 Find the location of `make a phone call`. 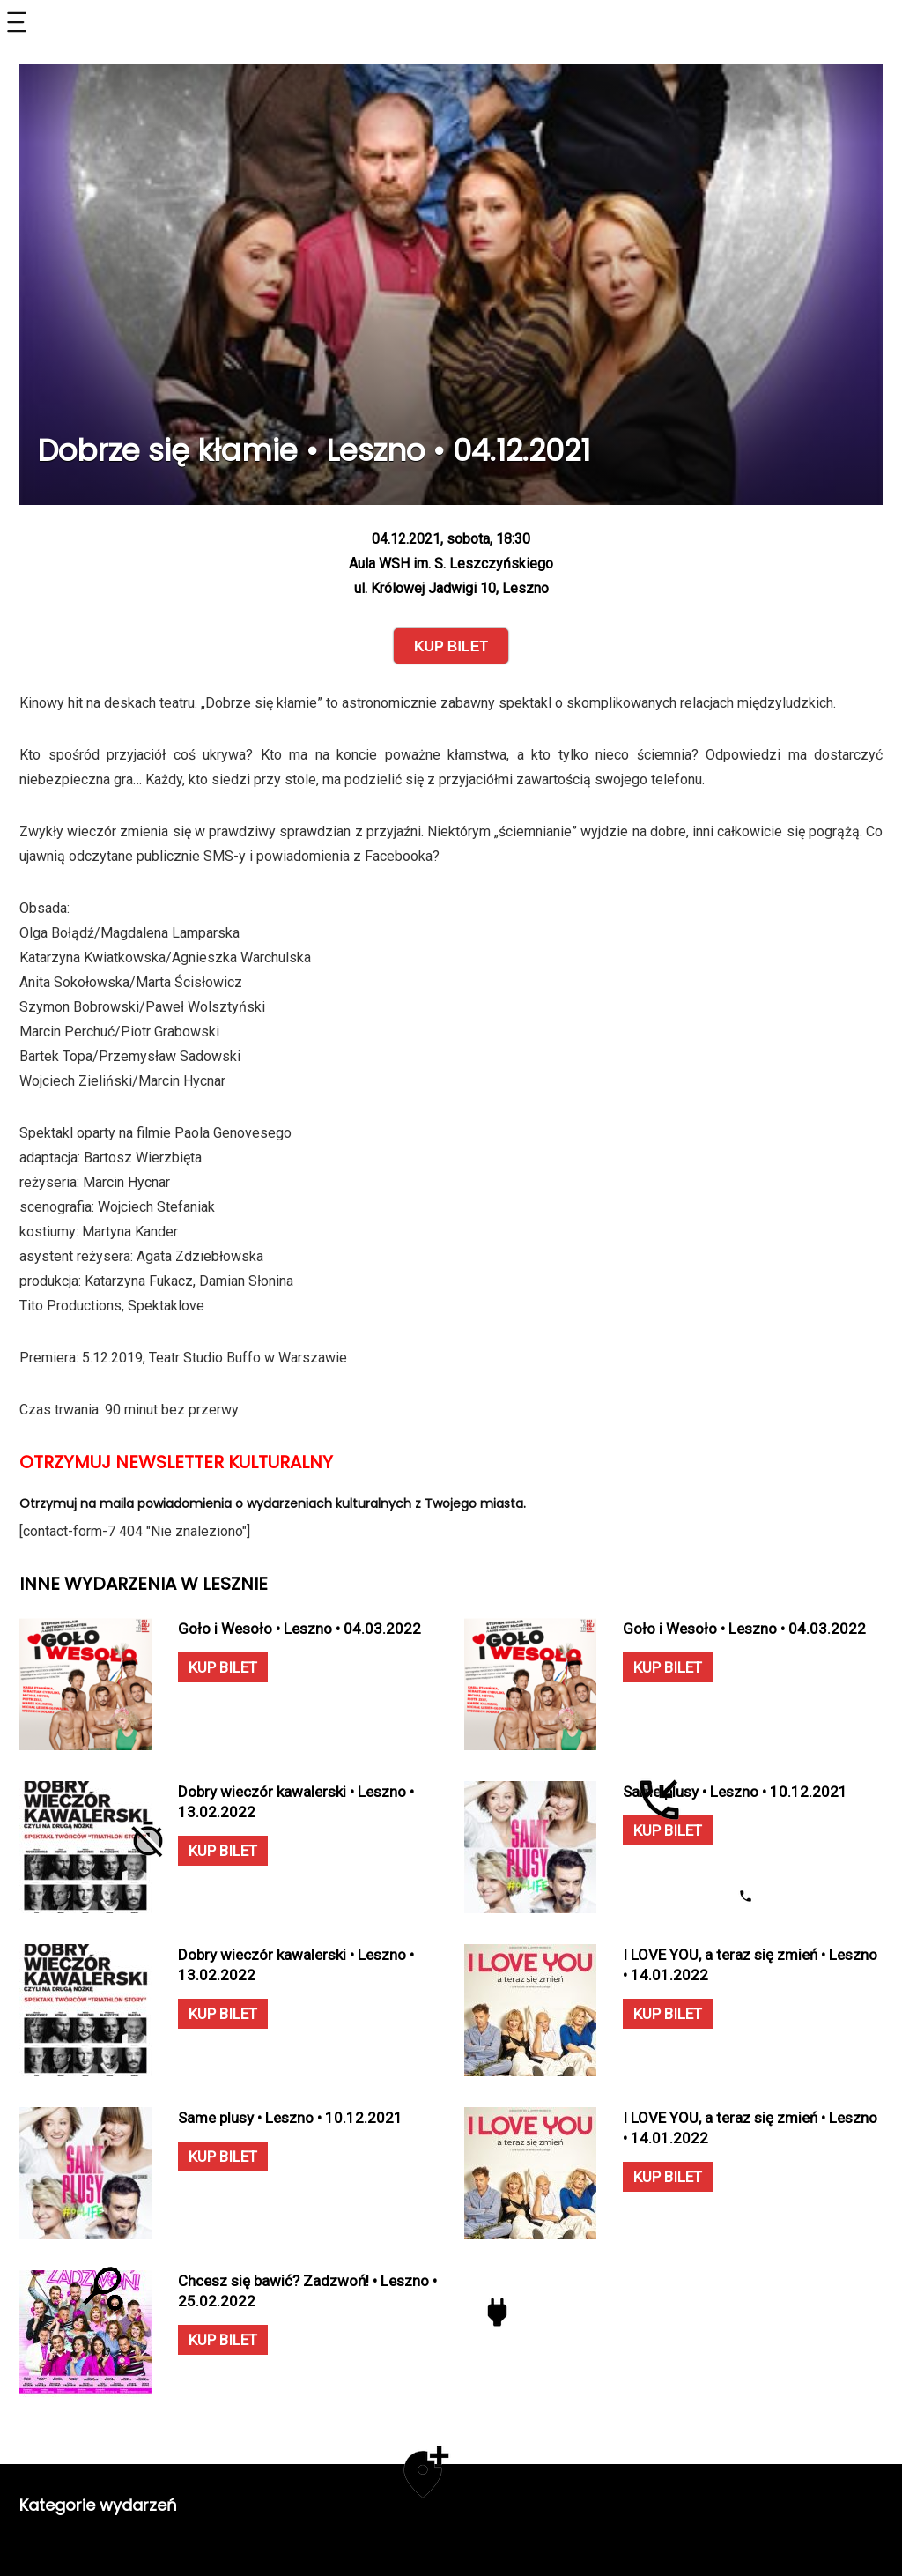

make a phone call is located at coordinates (745, 1896).